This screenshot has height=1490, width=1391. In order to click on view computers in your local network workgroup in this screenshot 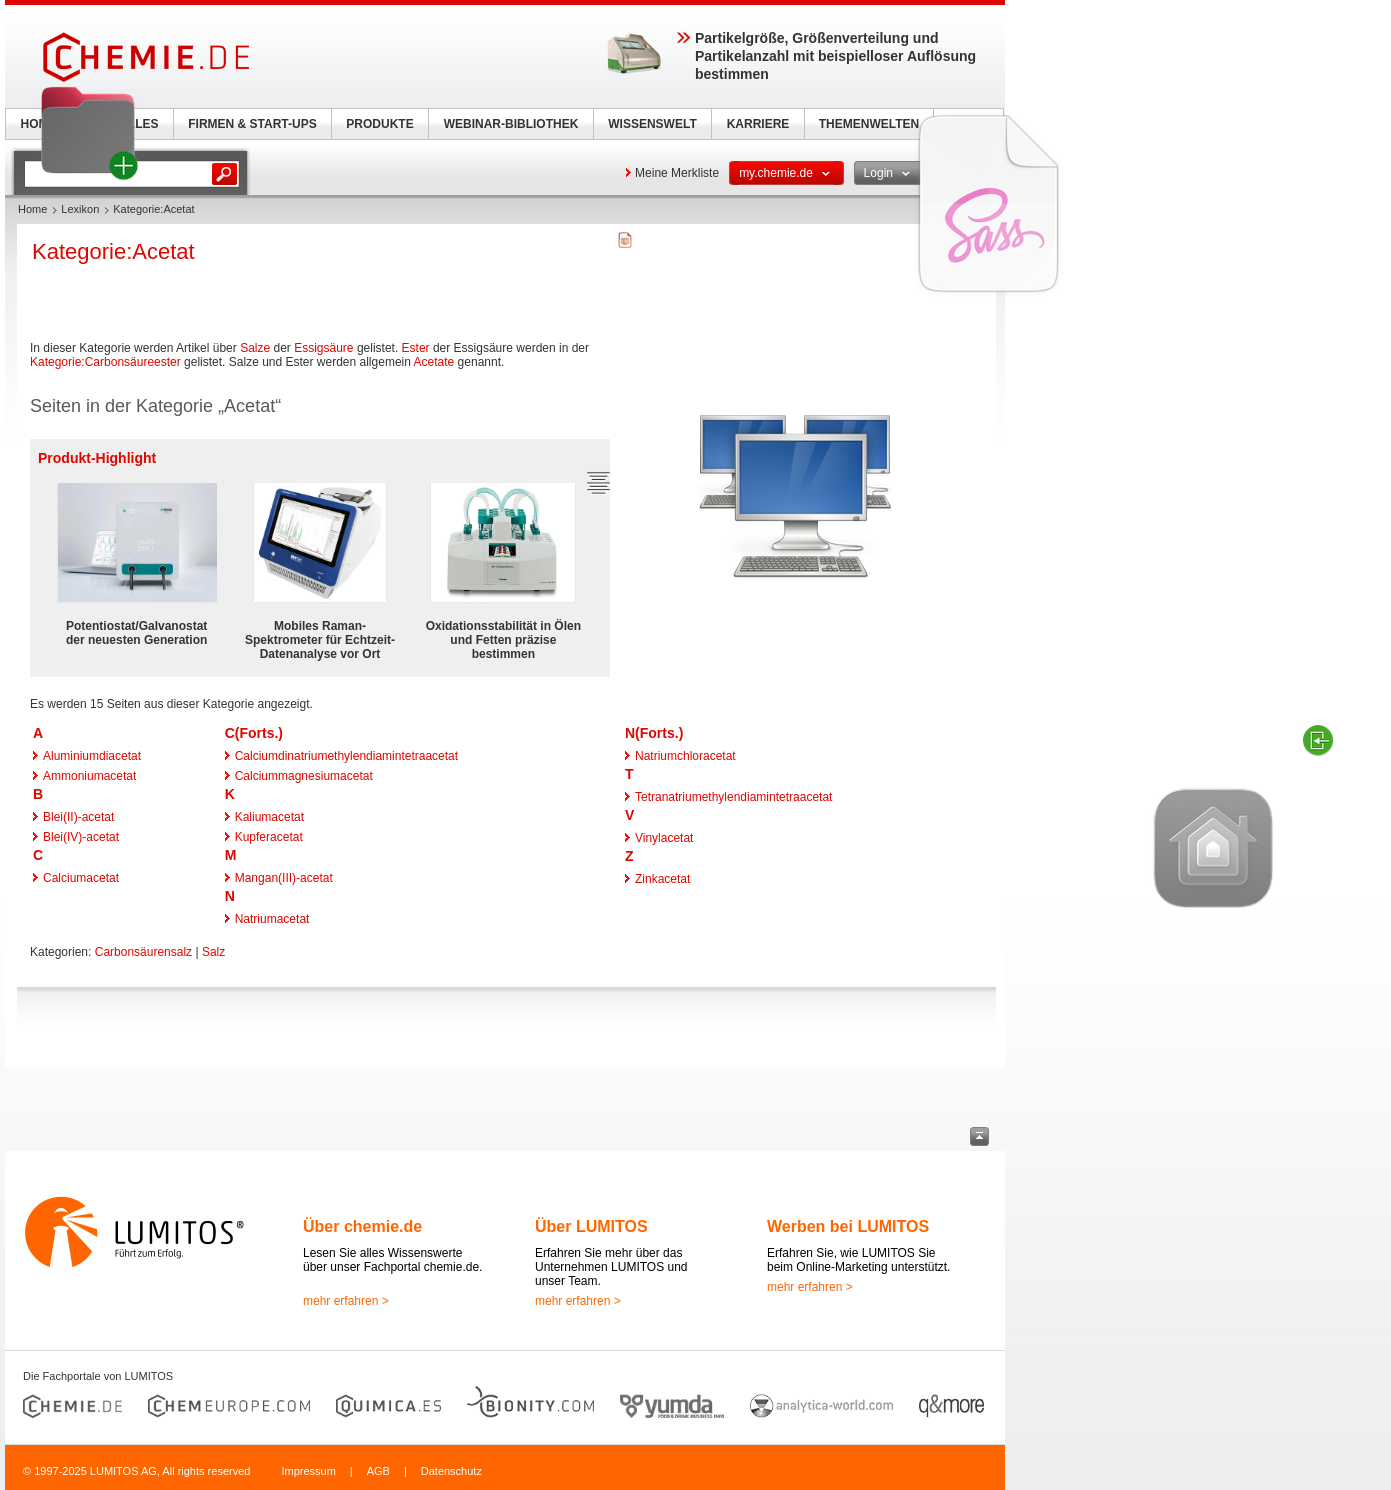, I will do `click(795, 495)`.